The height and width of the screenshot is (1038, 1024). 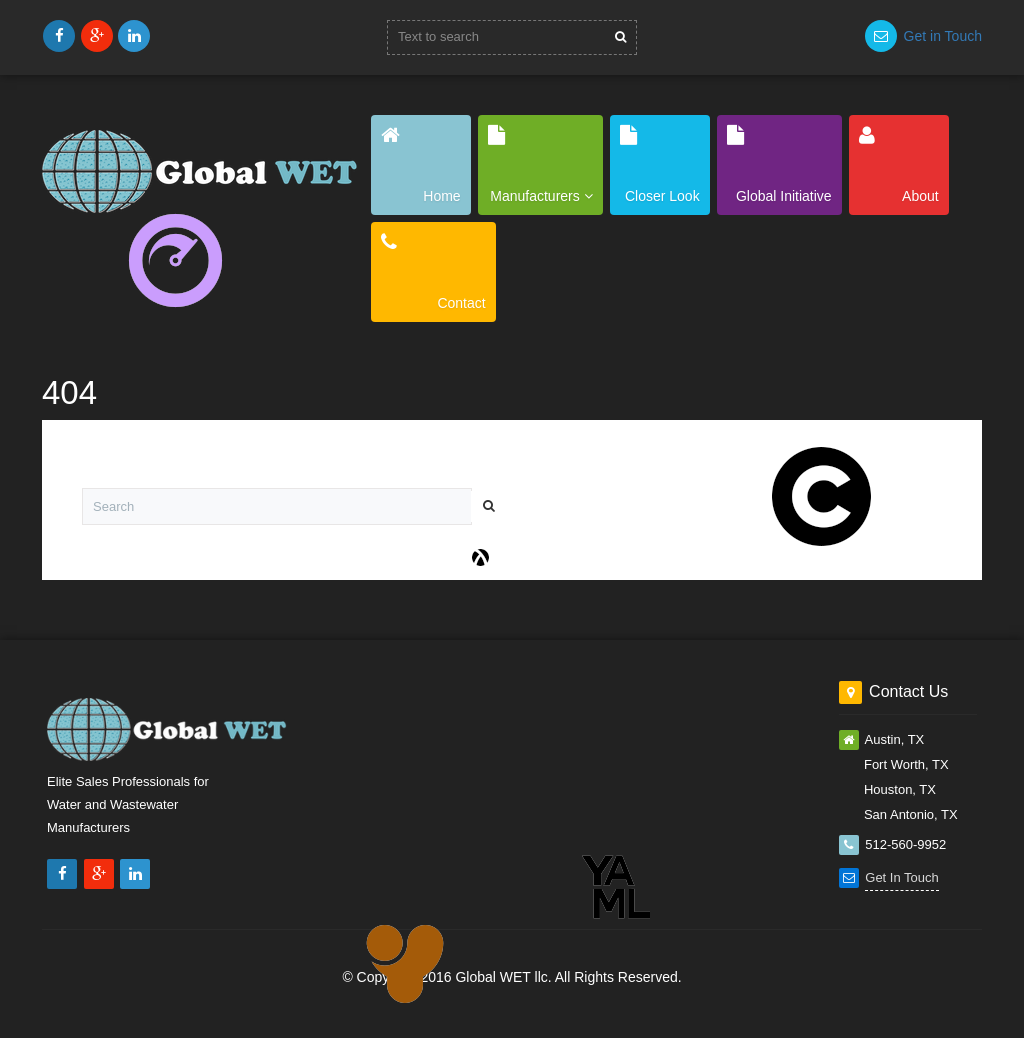 What do you see at coordinates (175, 260) in the screenshot?
I see `cloudscale.ch cloud hosting service logo` at bounding box center [175, 260].